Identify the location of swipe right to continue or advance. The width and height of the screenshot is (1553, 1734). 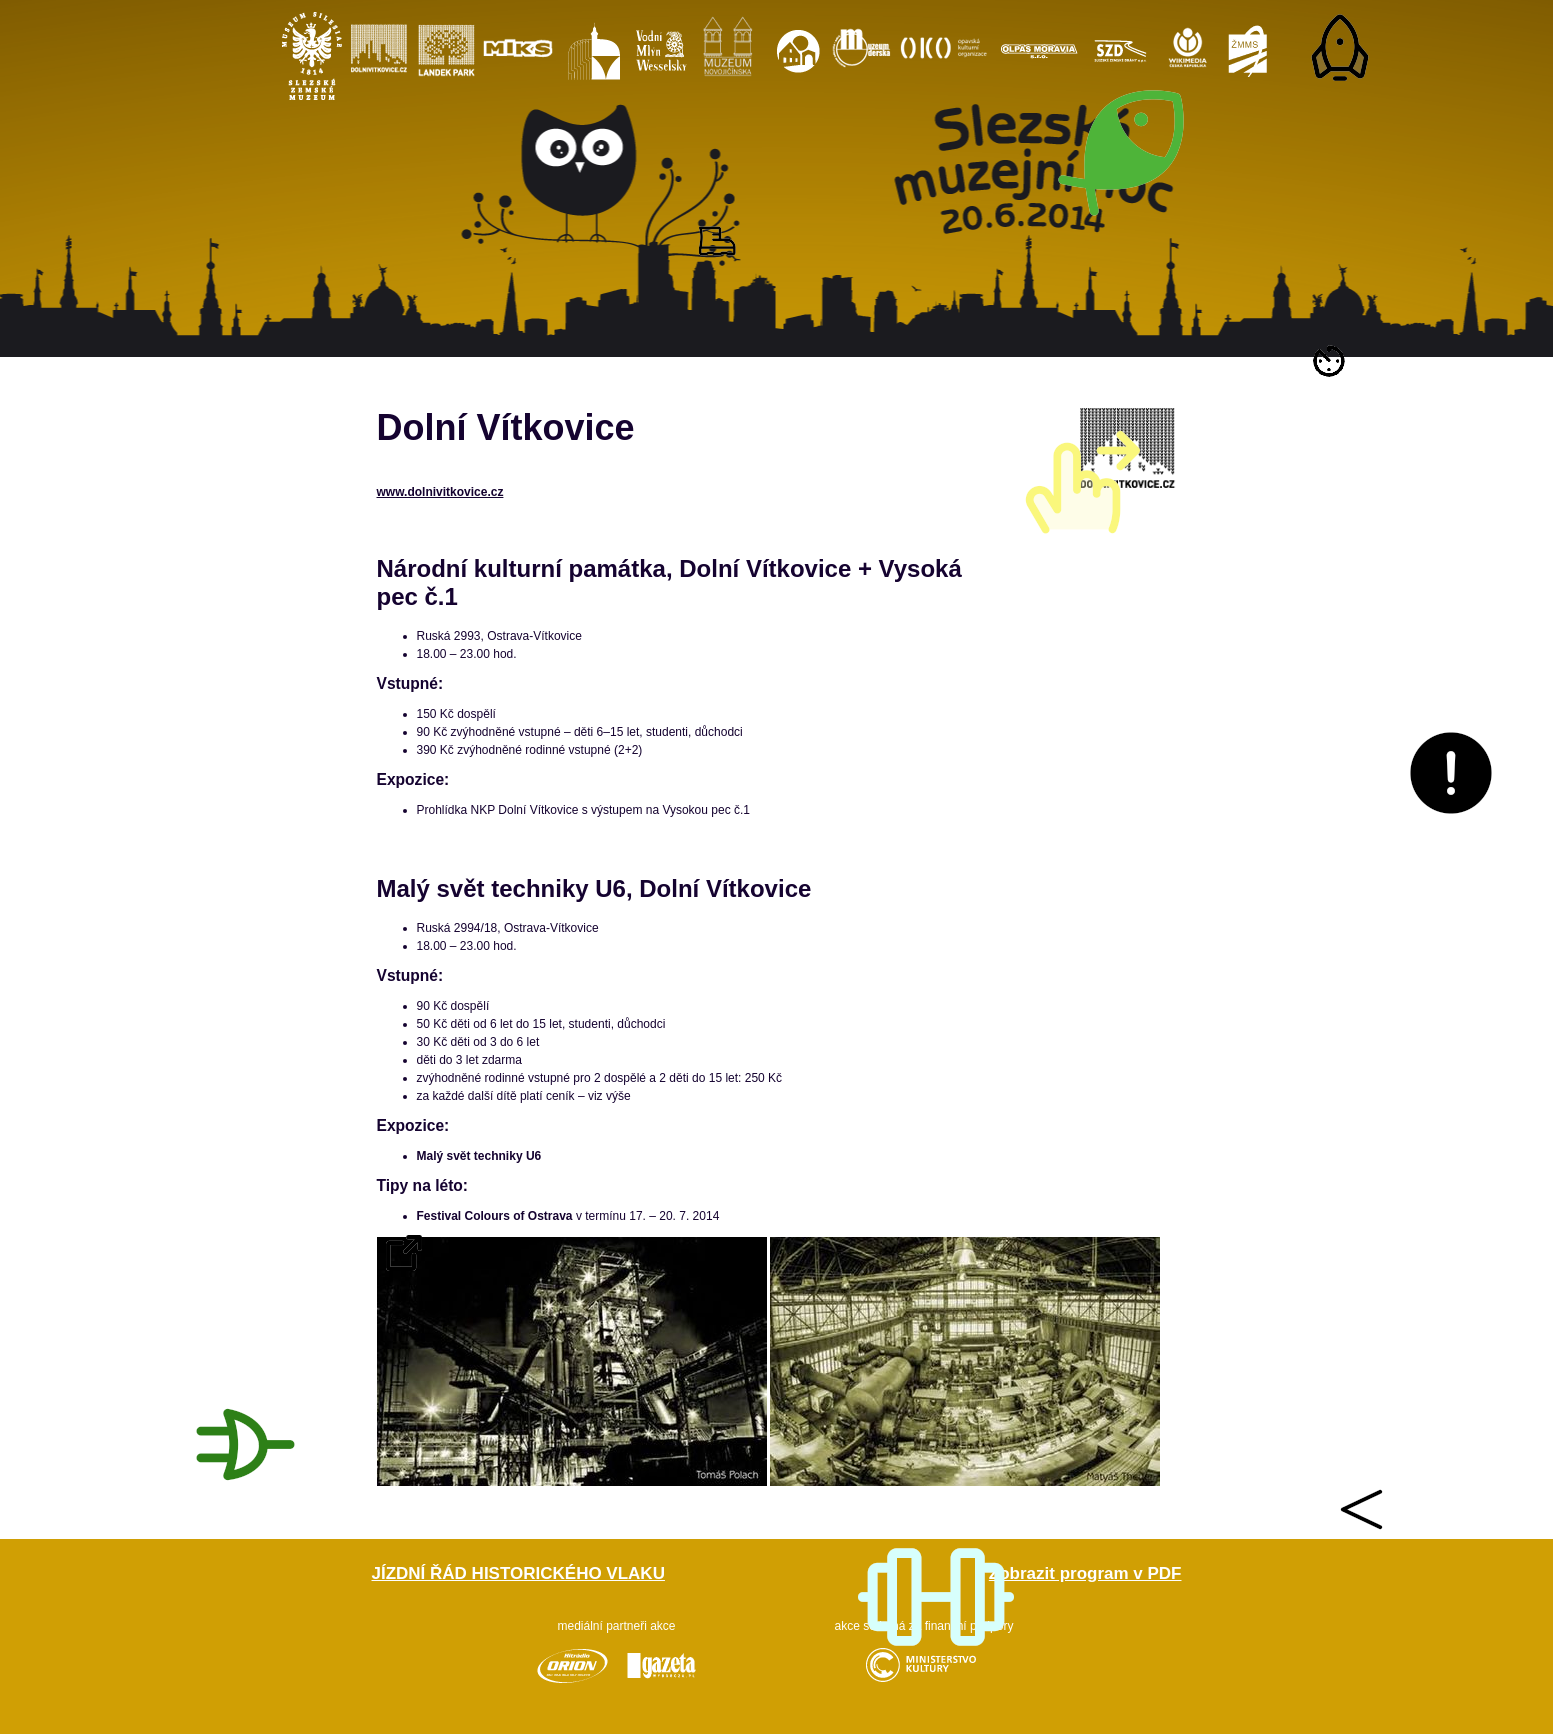
(1077, 486).